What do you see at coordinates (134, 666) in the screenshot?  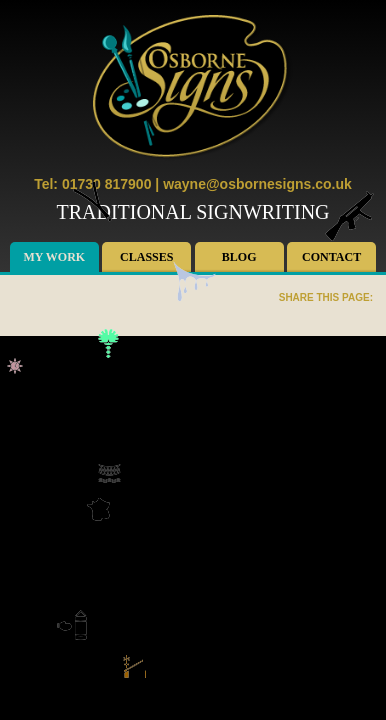 I see `indicates a railroad crossing ahead` at bounding box center [134, 666].